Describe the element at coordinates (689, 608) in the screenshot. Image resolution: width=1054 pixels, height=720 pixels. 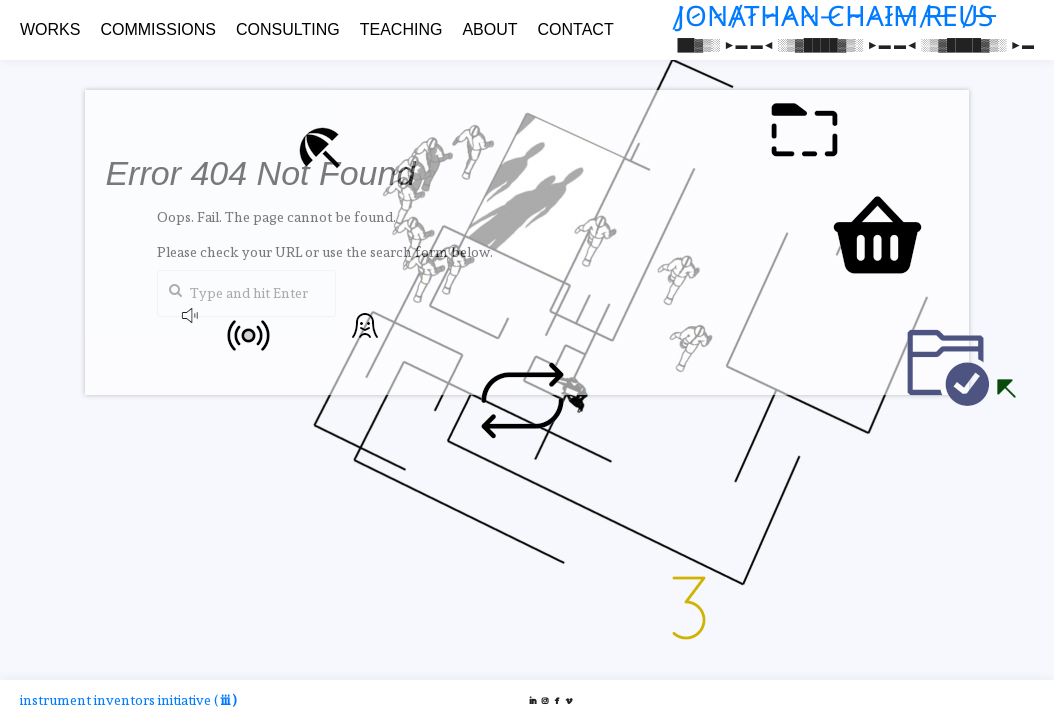
I see `indicates step three in a multi-step process` at that location.